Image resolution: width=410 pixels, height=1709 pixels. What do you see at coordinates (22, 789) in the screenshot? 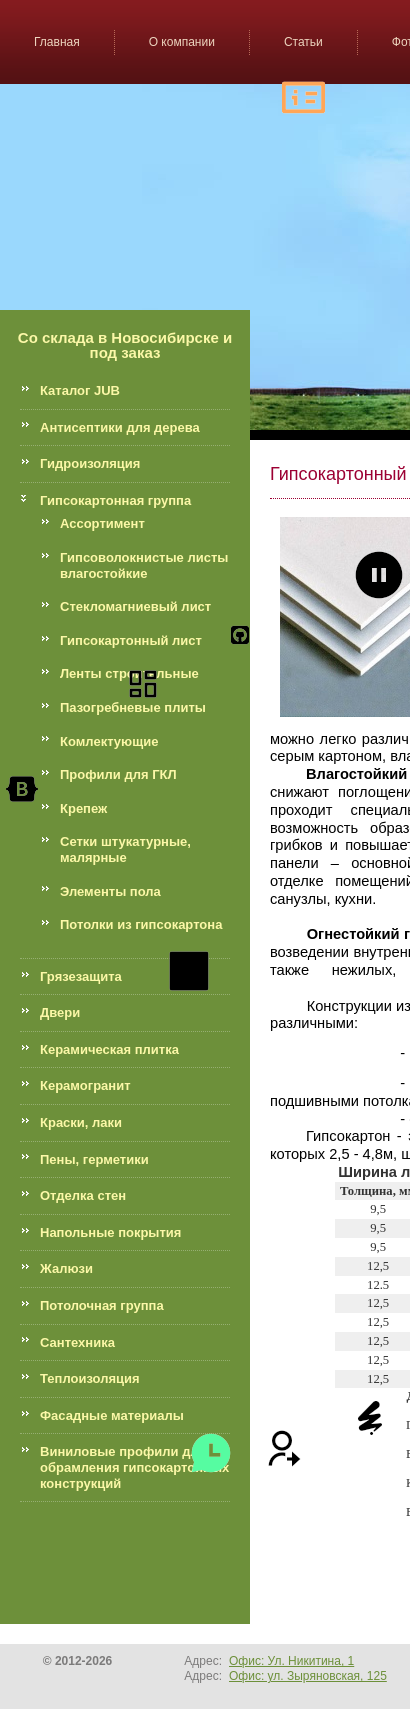
I see `Bootstrap framework logo` at bounding box center [22, 789].